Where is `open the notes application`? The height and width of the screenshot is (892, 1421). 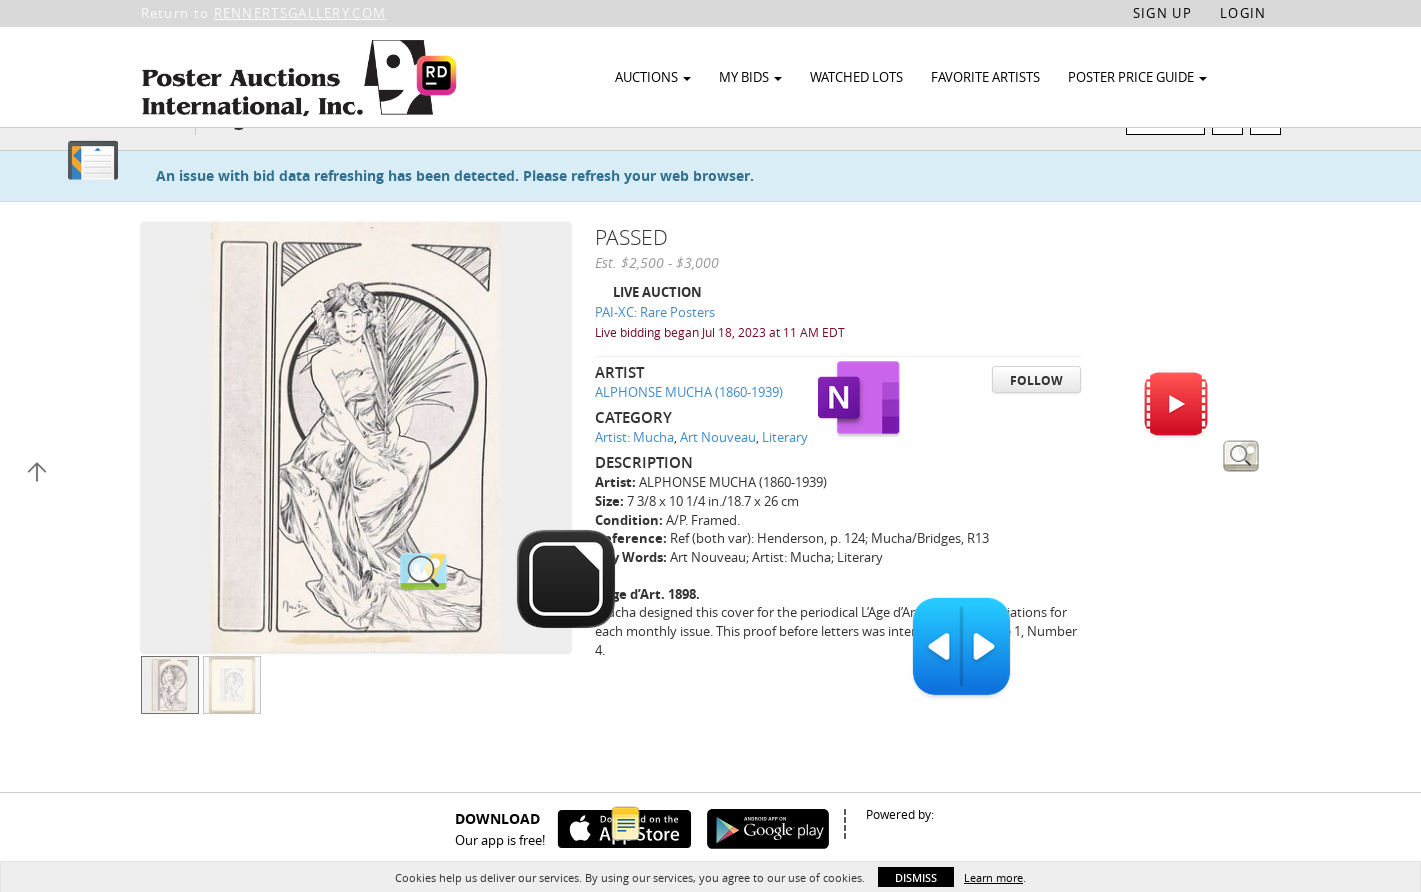 open the notes application is located at coordinates (625, 823).